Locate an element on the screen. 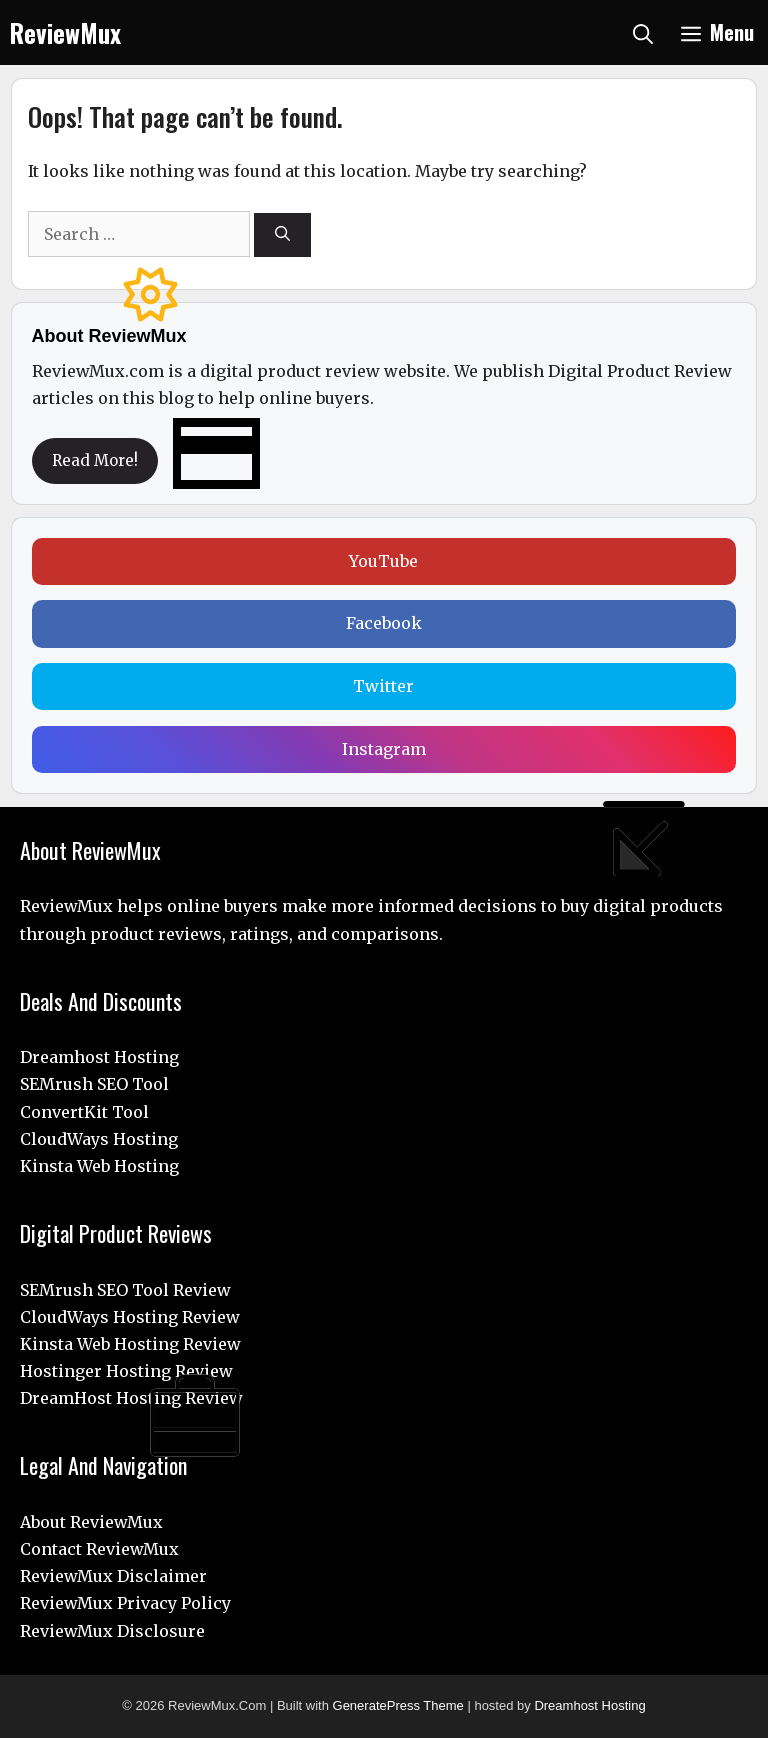 The image size is (768, 1738). toggle light mode or bright theme is located at coordinates (150, 294).